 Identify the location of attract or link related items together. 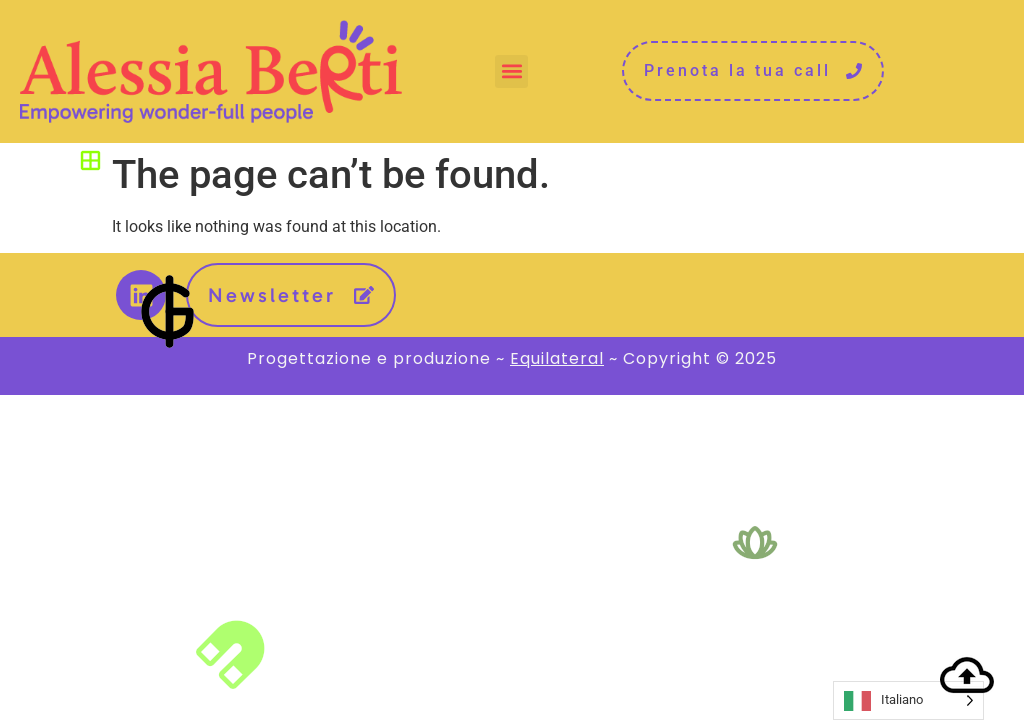
(231, 653).